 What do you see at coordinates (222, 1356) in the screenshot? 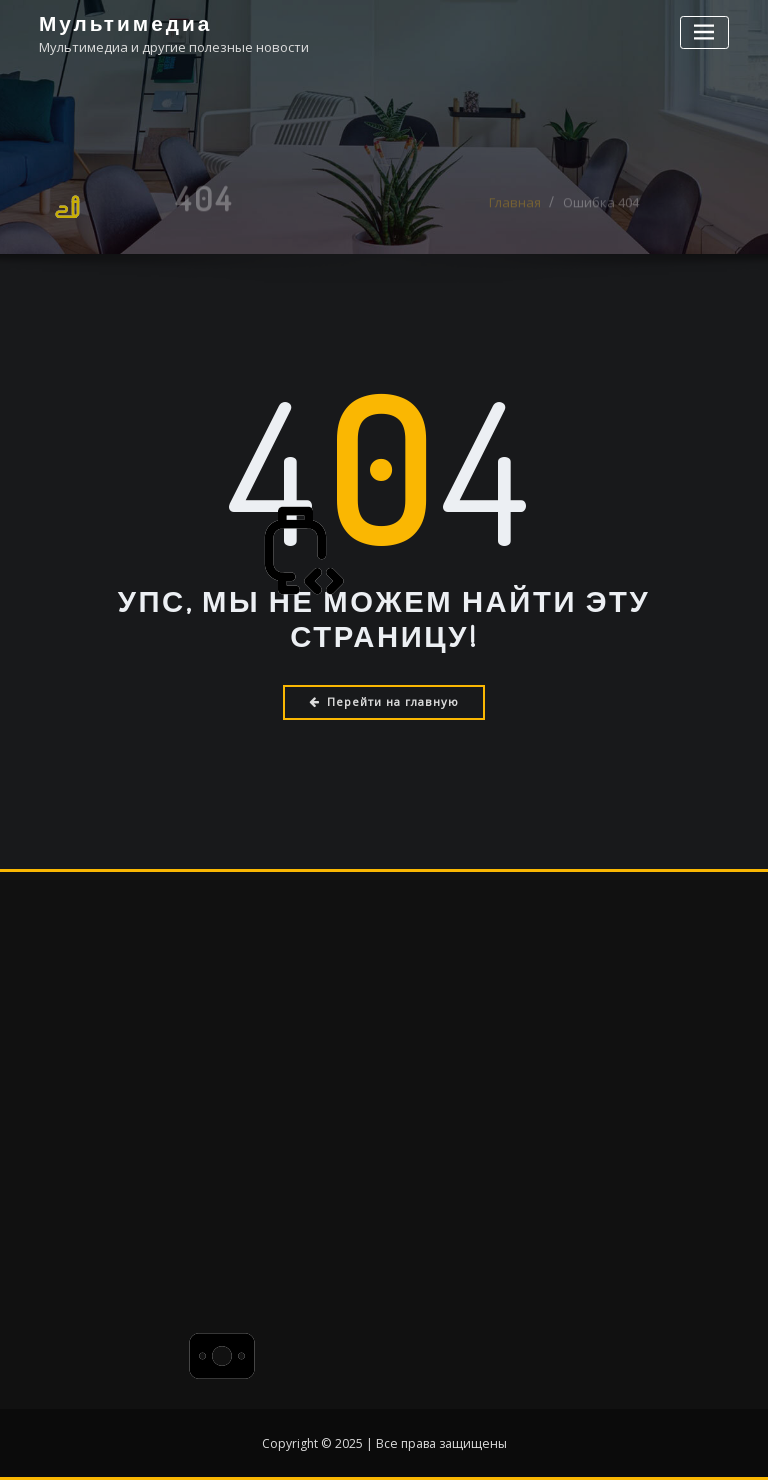
I see `make a payment or transaction` at bounding box center [222, 1356].